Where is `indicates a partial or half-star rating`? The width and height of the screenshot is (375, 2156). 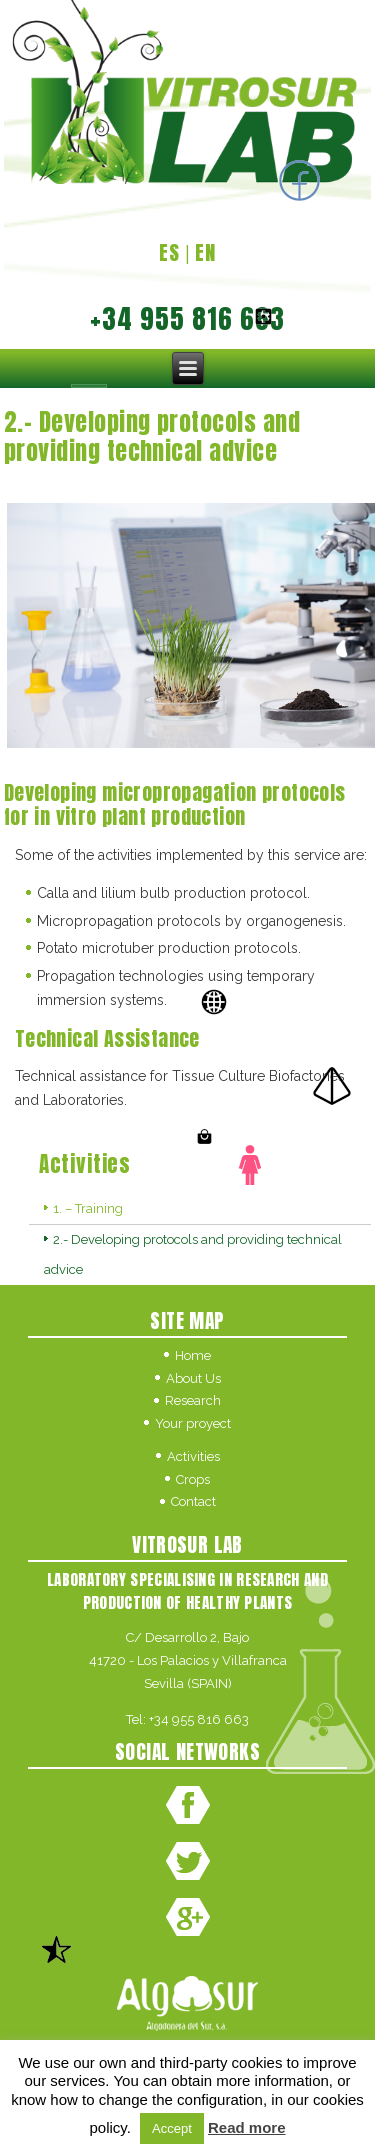
indicates a partial or half-star rating is located at coordinates (56, 1949).